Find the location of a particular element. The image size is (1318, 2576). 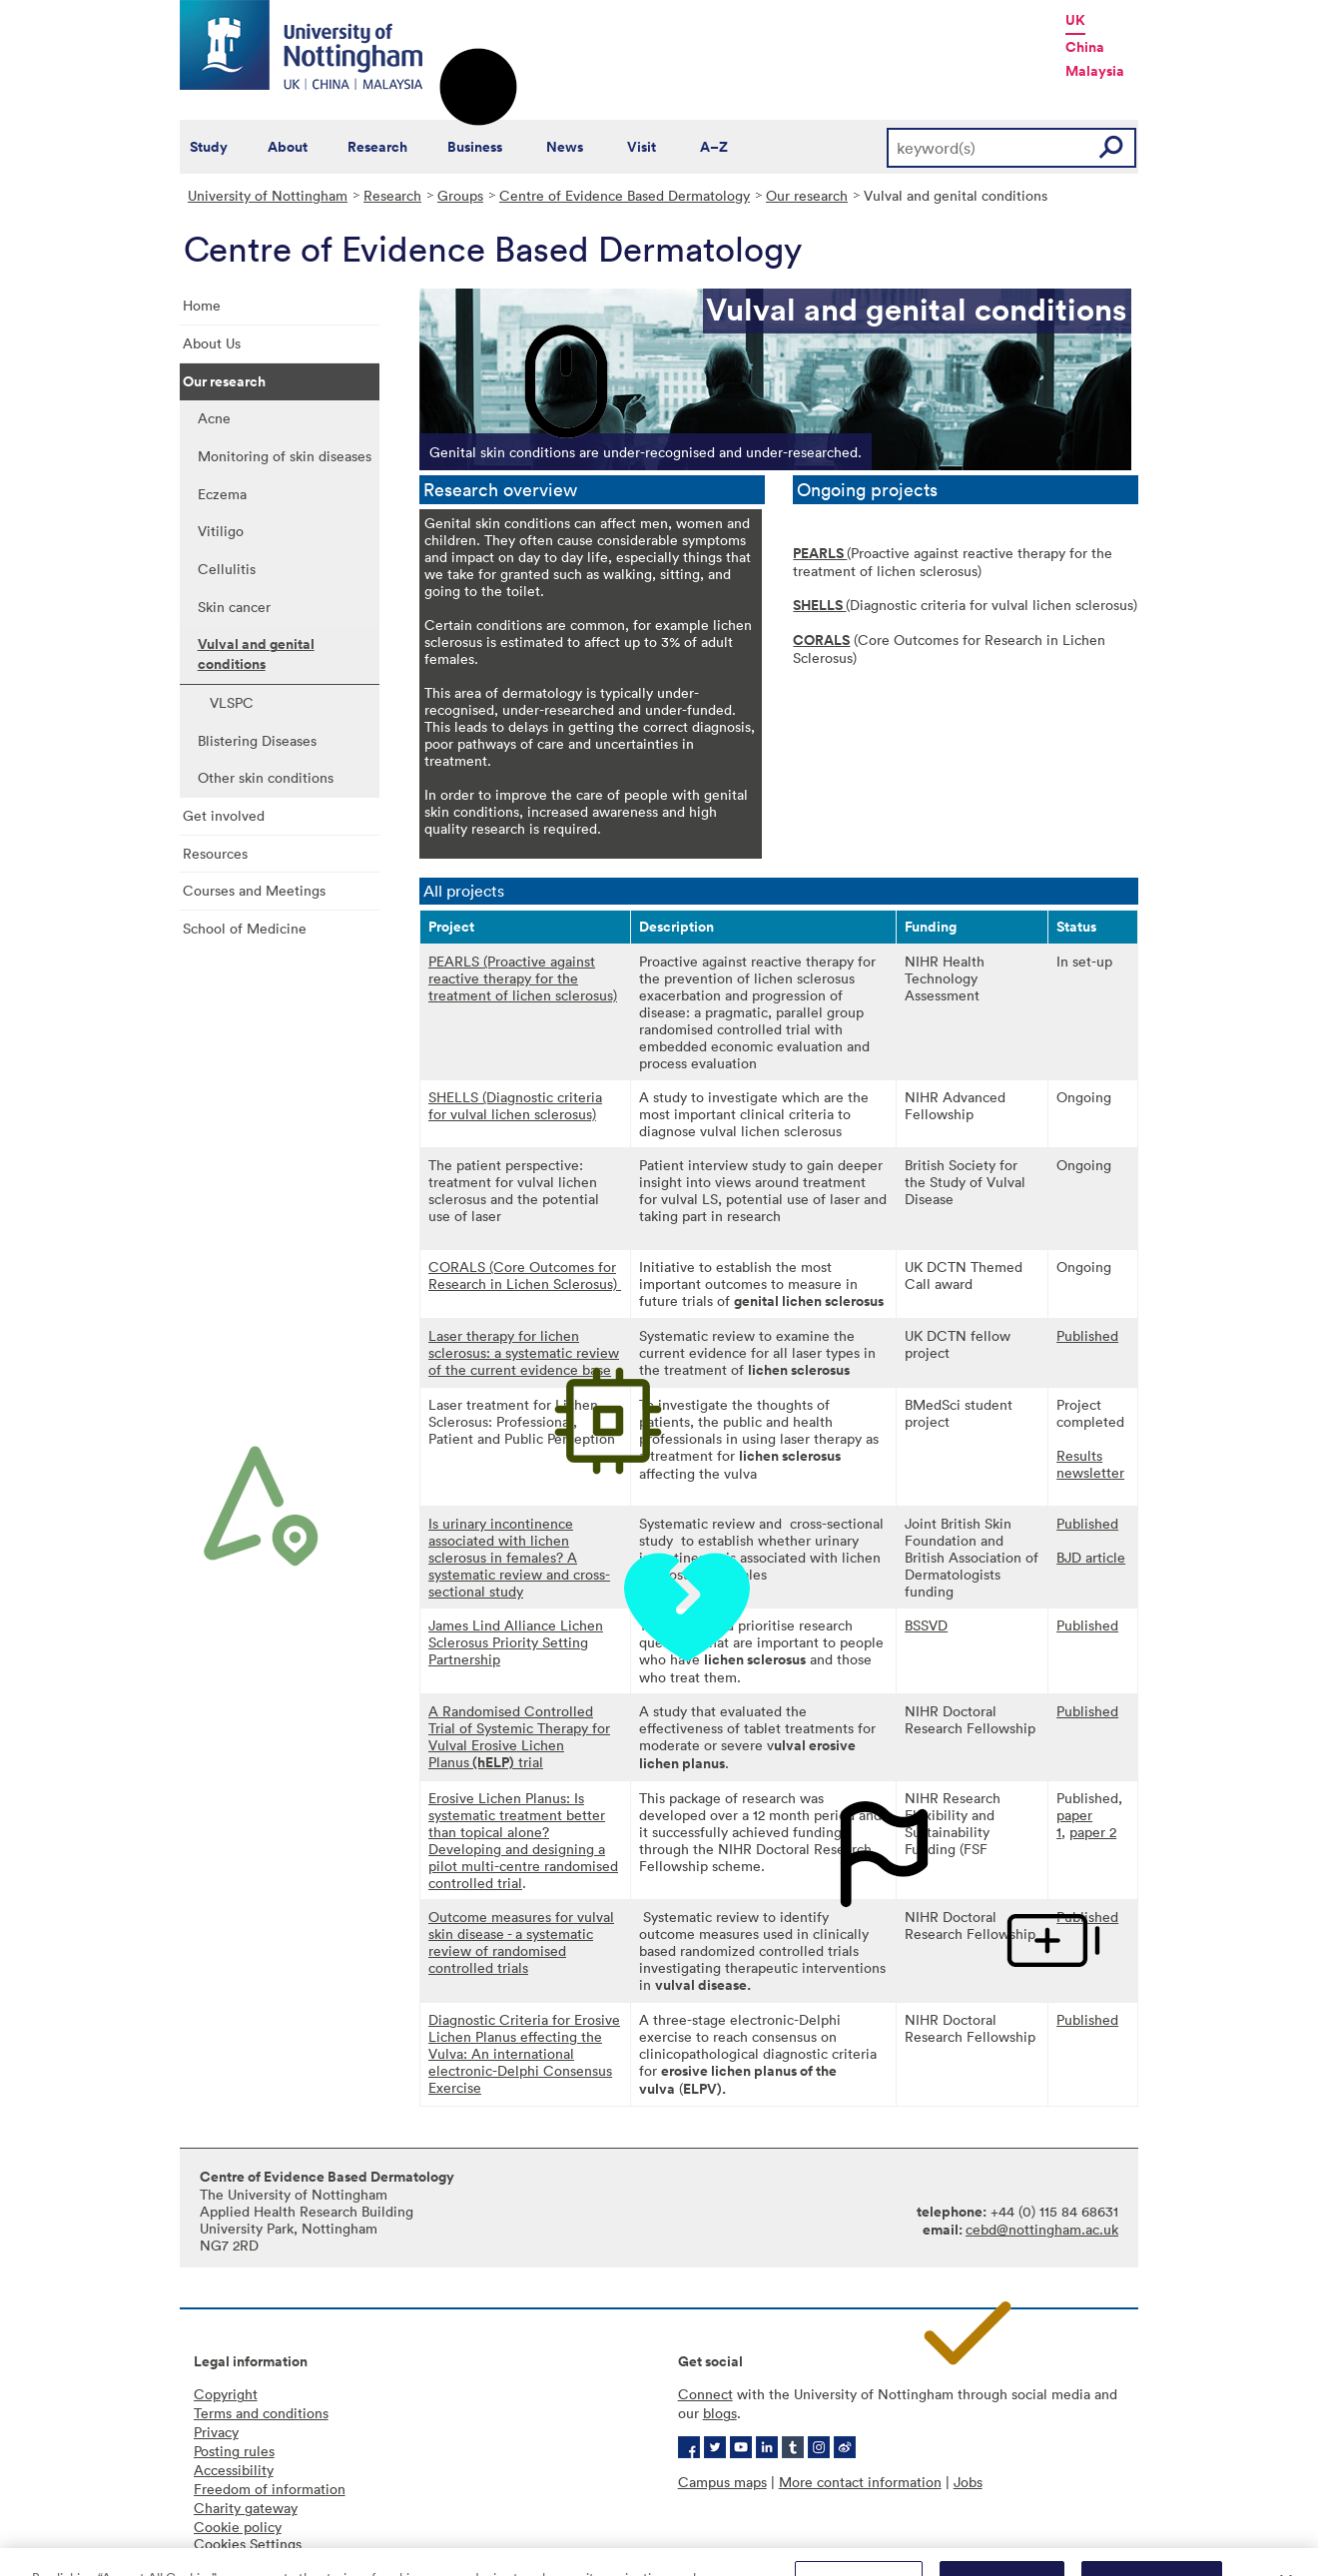

unlike or remove from favorites is located at coordinates (687, 1603).